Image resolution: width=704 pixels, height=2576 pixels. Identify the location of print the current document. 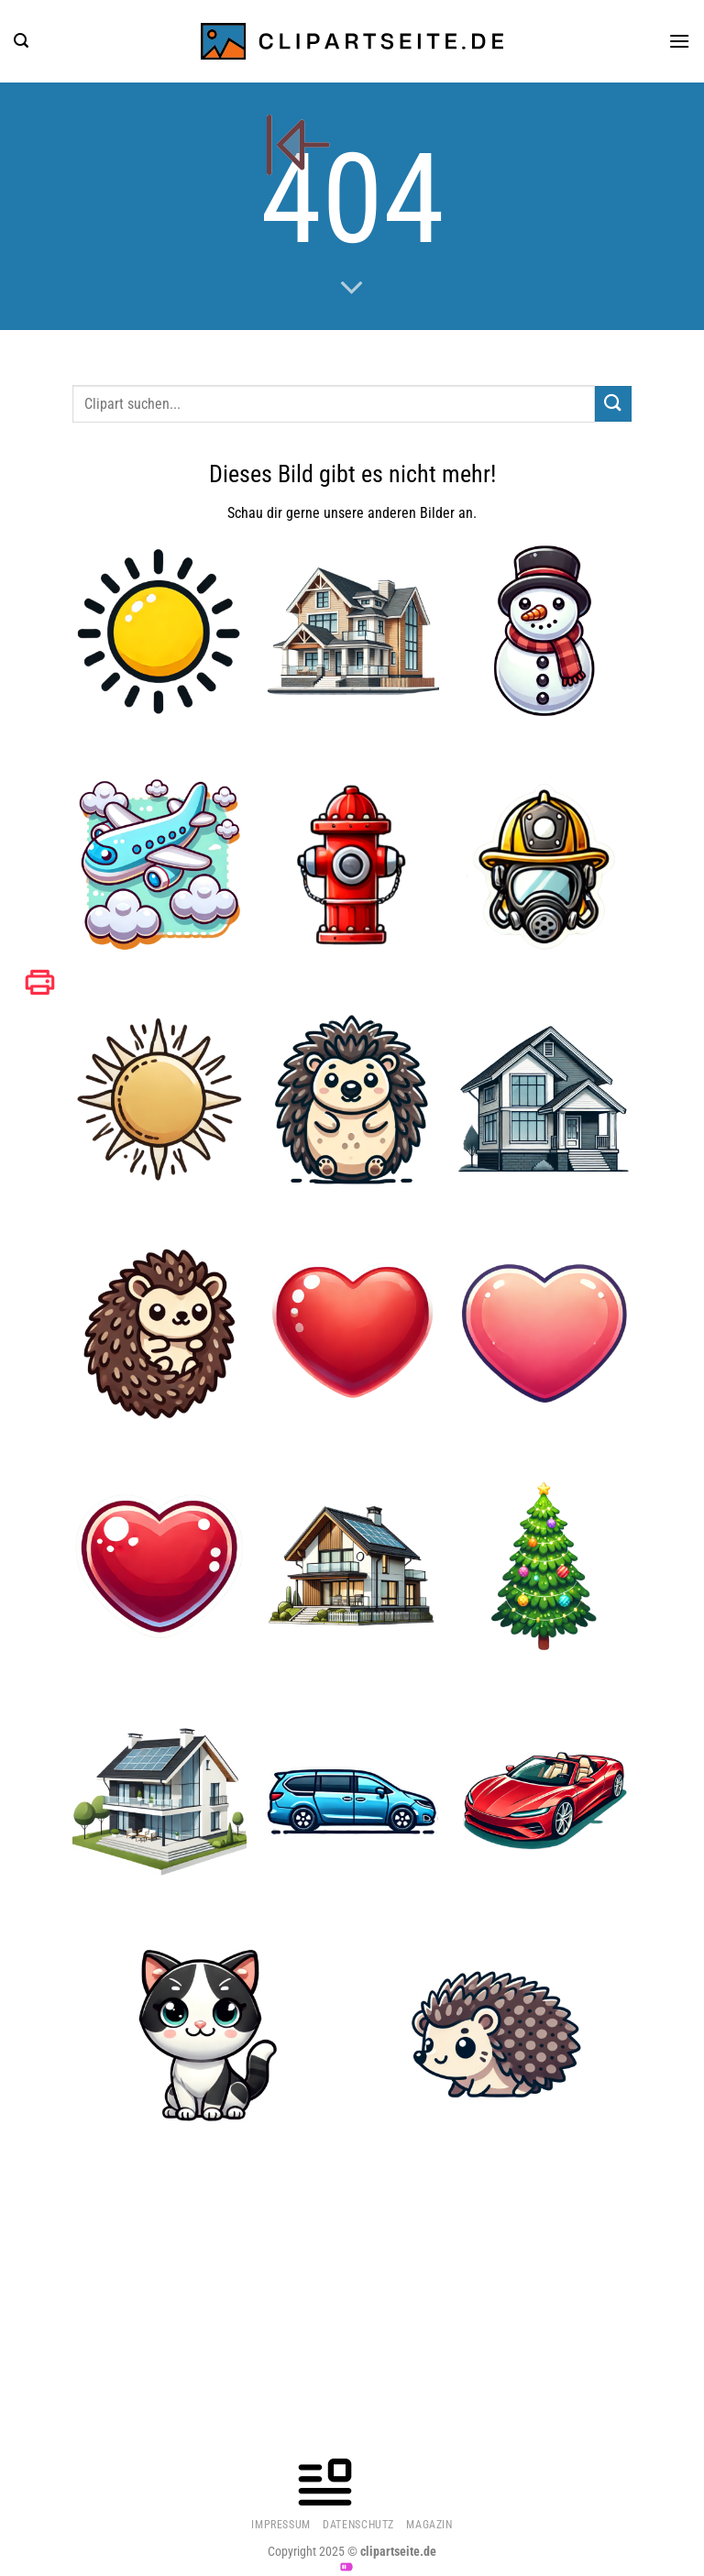
(39, 982).